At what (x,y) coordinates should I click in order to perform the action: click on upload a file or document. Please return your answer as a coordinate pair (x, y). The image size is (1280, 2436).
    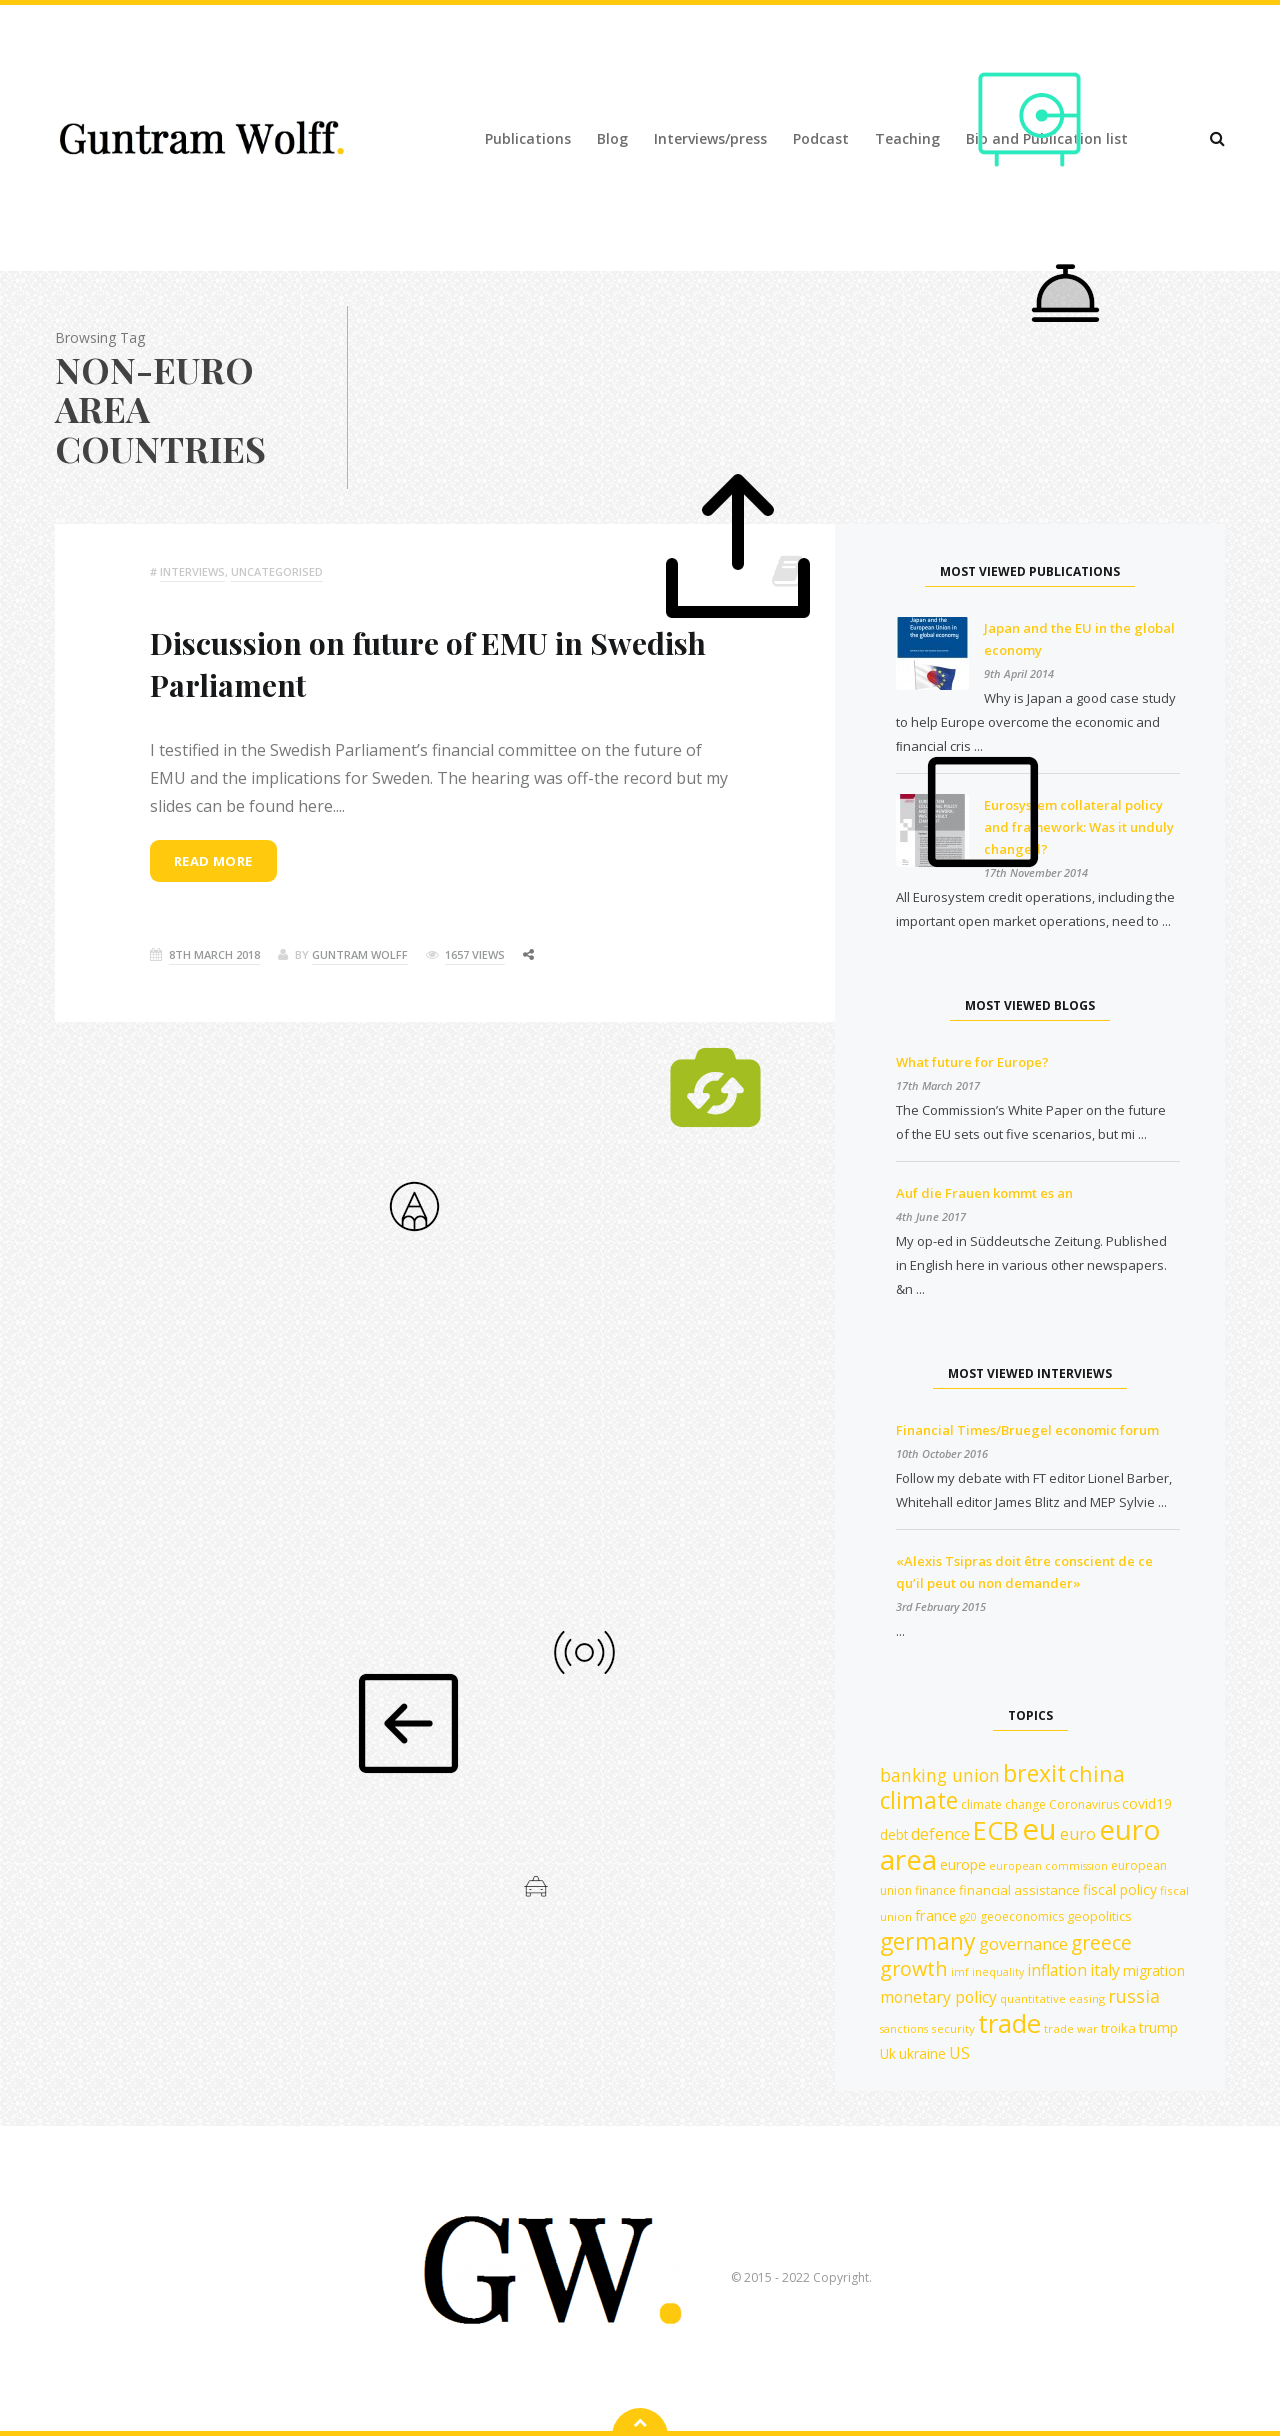
    Looking at the image, I should click on (738, 552).